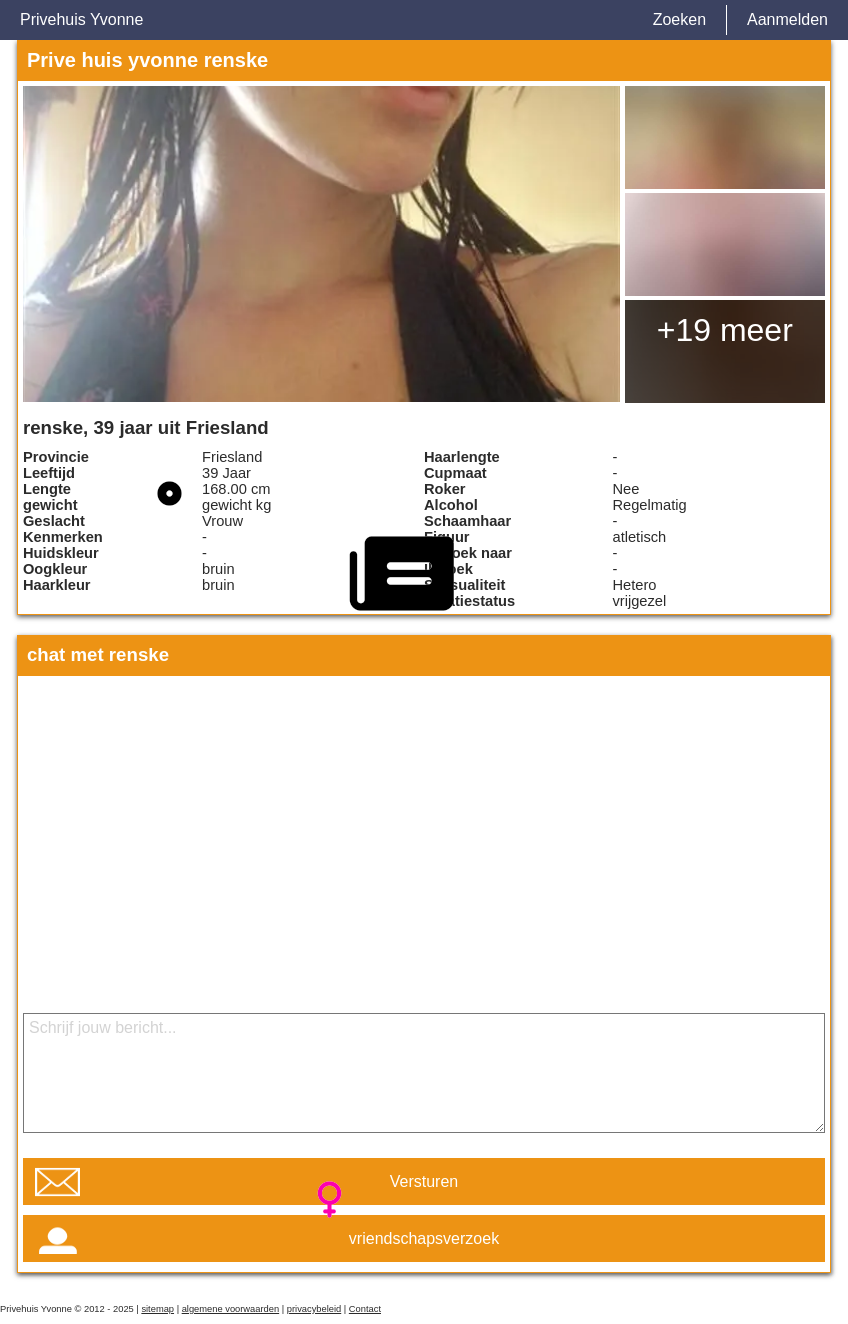  What do you see at coordinates (329, 1198) in the screenshot?
I see `indicates female gender option` at bounding box center [329, 1198].